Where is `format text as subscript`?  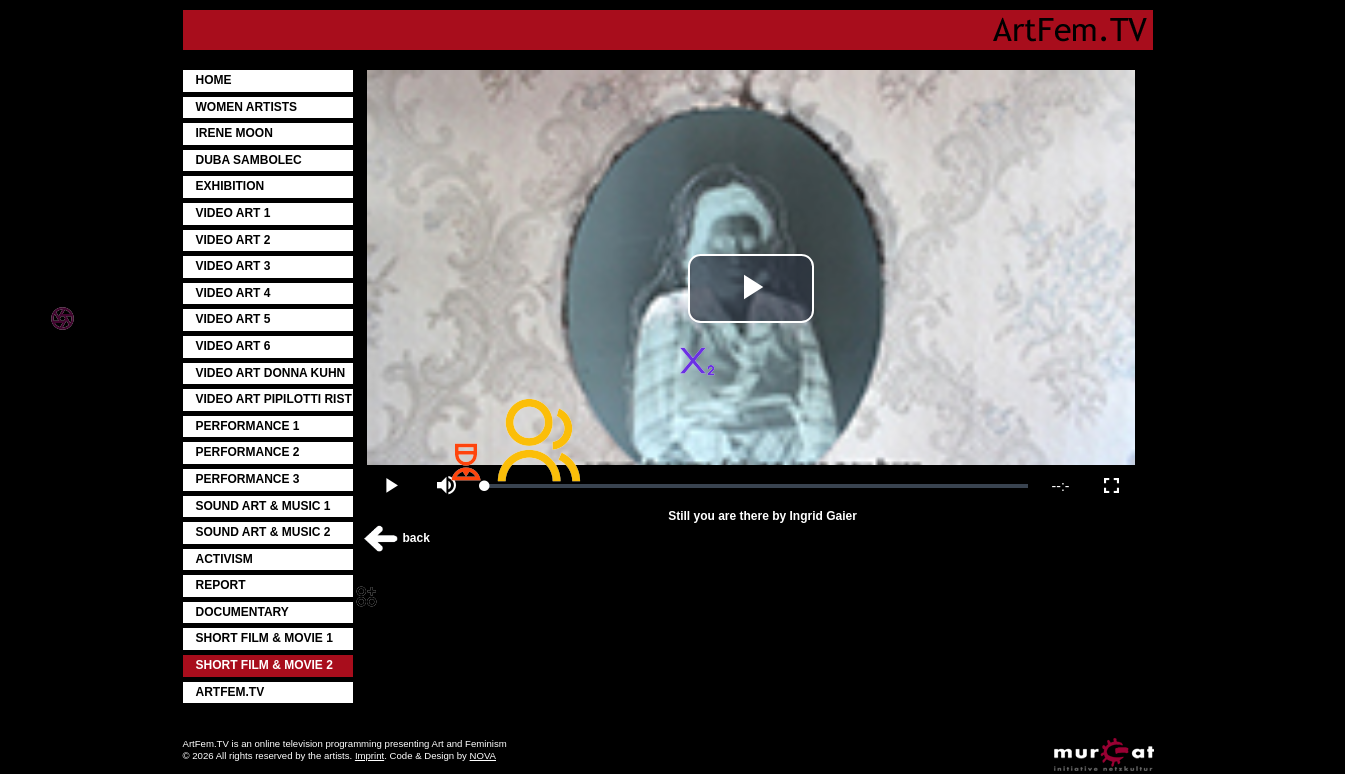 format text as subscript is located at coordinates (695, 361).